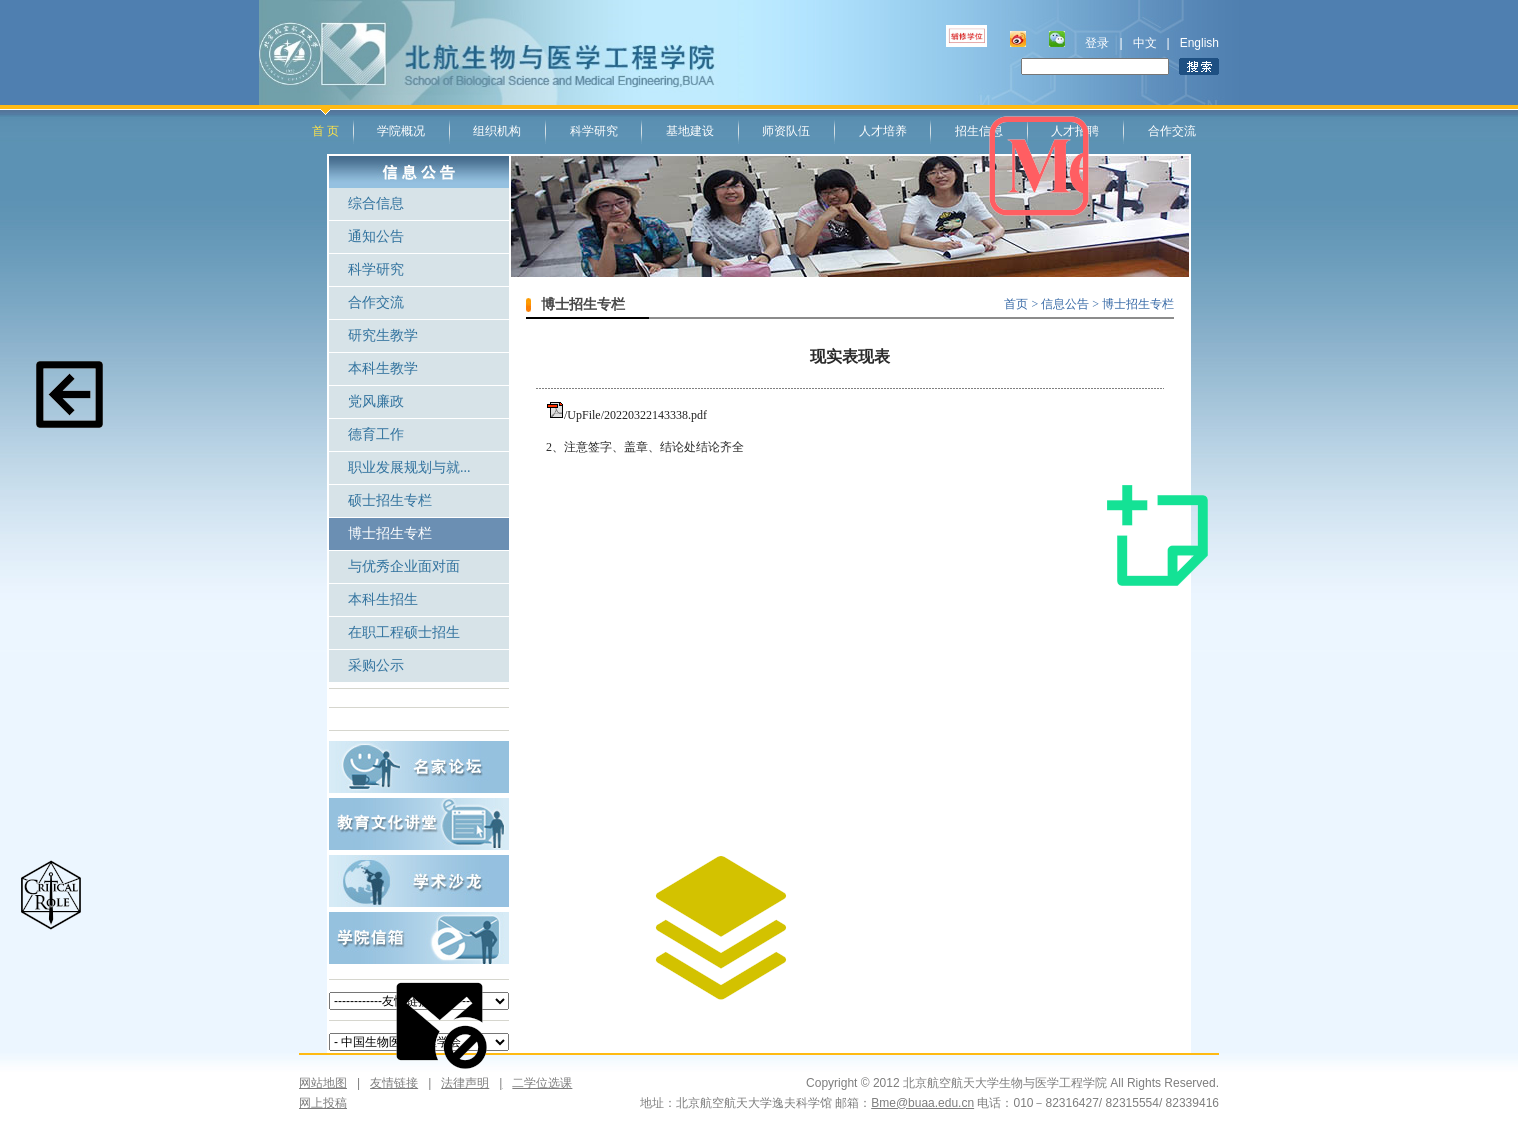 This screenshot has width=1518, height=1130. Describe the element at coordinates (1039, 166) in the screenshot. I see `open the Medium app` at that location.